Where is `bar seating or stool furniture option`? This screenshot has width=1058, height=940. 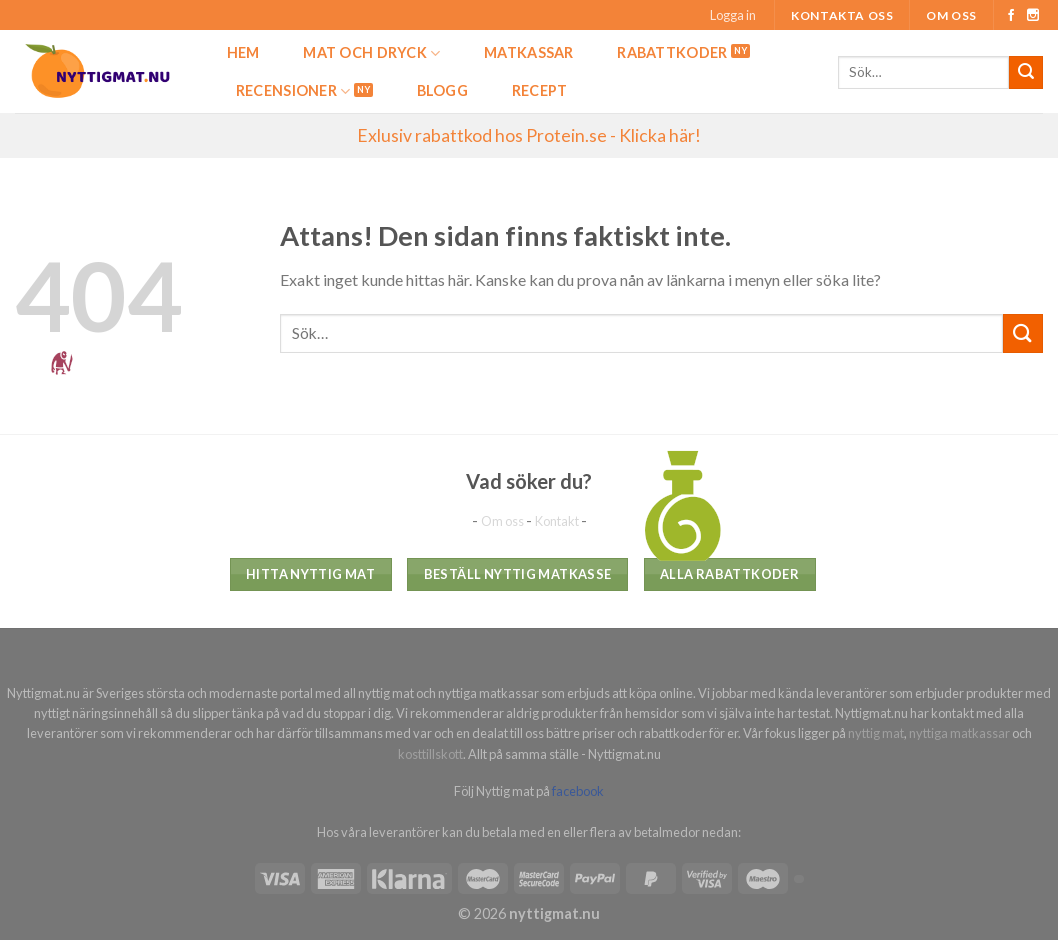
bar seating or stool furniture option is located at coordinates (992, 389).